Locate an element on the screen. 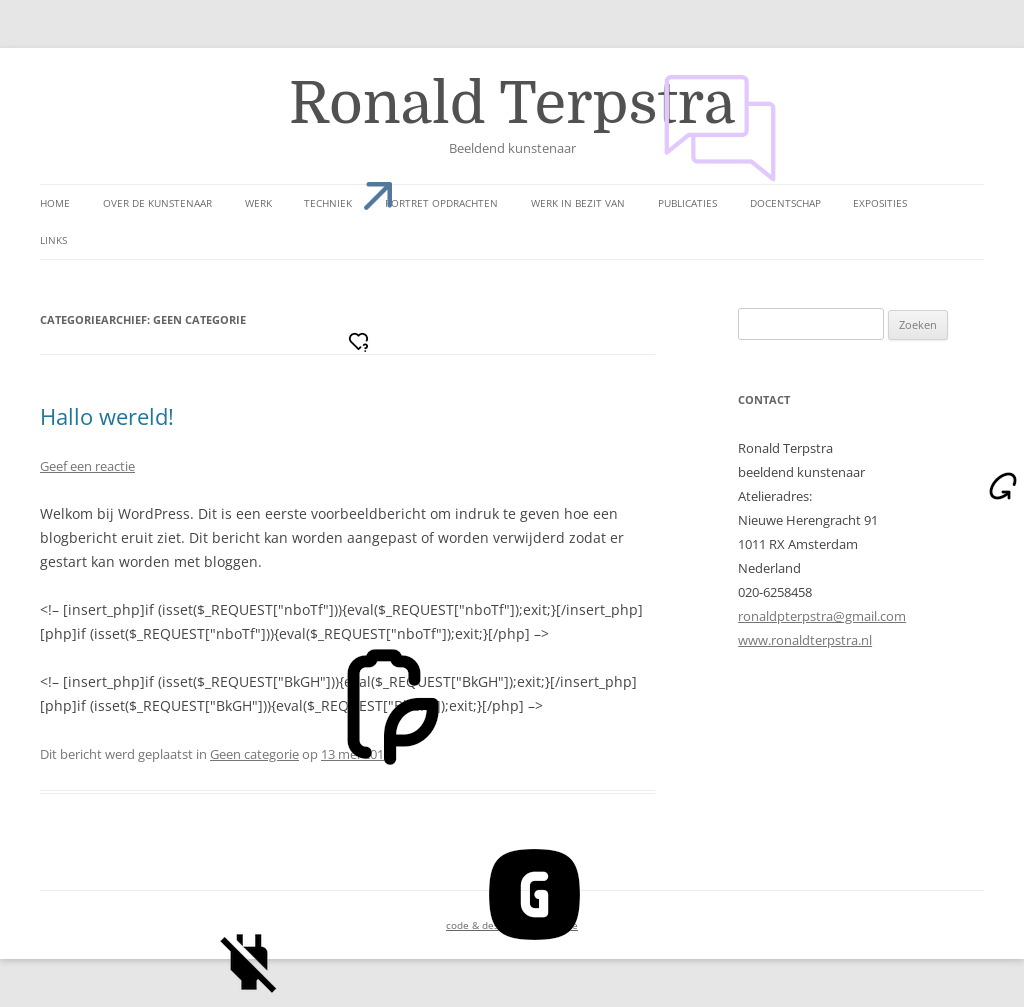  open your conversations is located at coordinates (720, 126).